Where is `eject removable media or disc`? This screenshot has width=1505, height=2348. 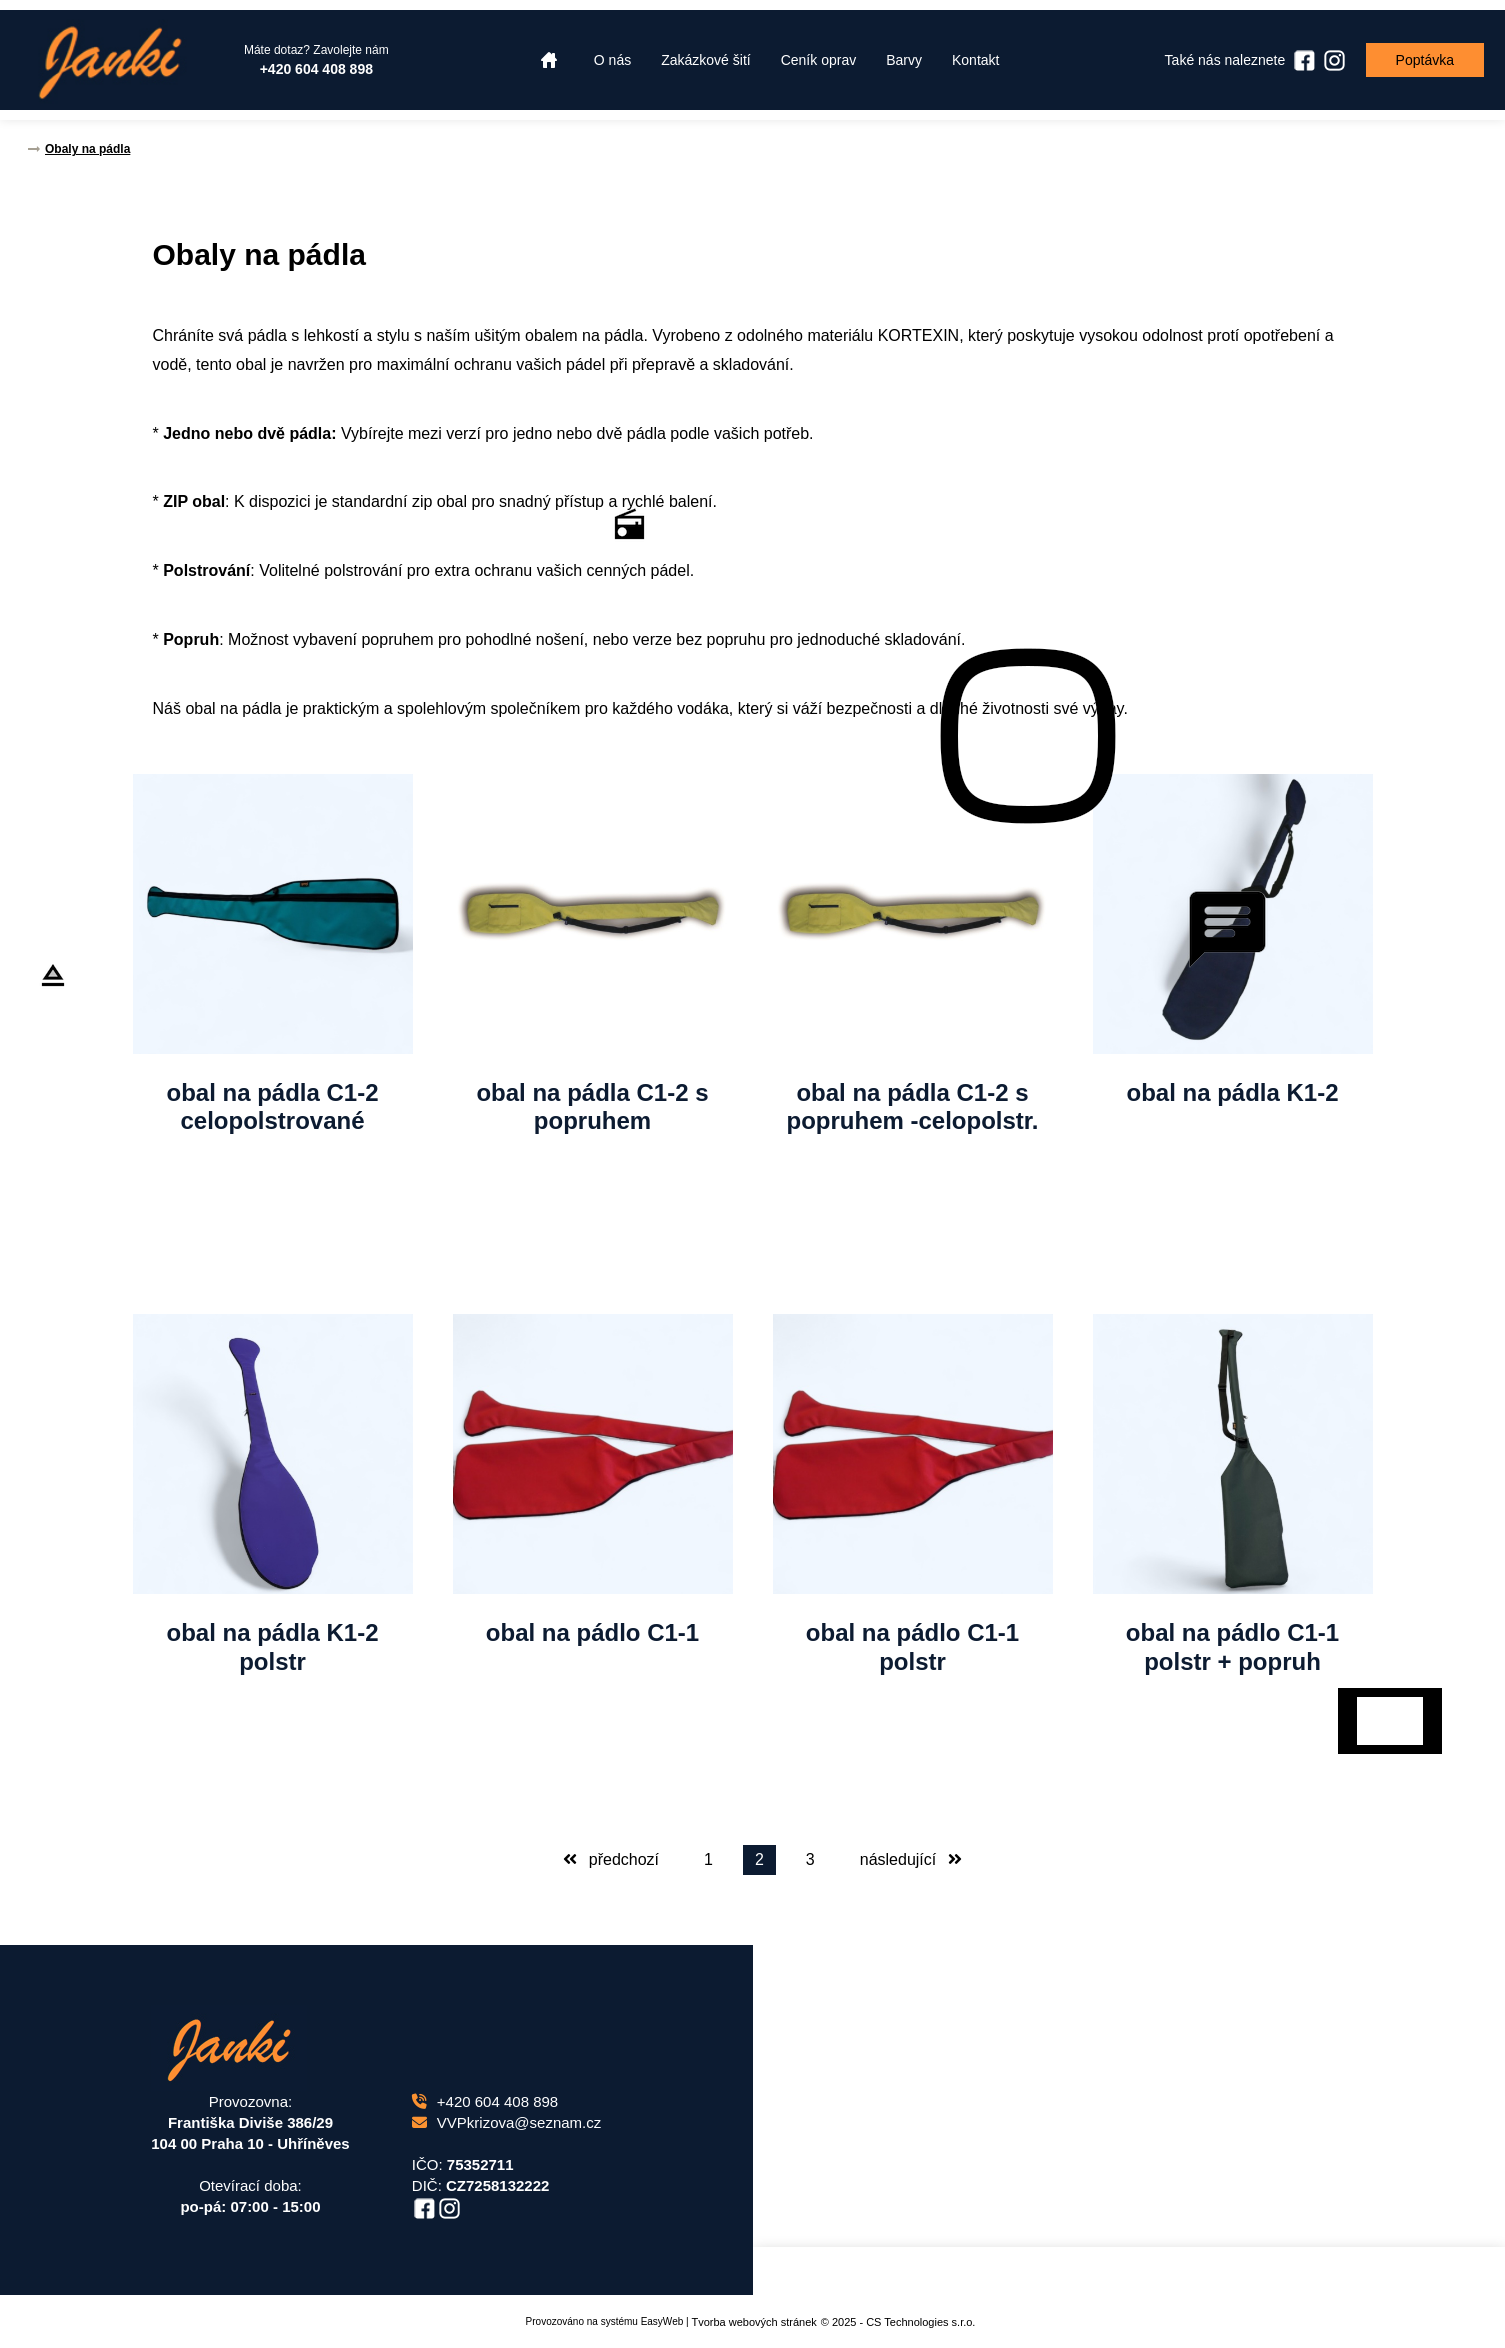 eject removable media or disc is located at coordinates (53, 975).